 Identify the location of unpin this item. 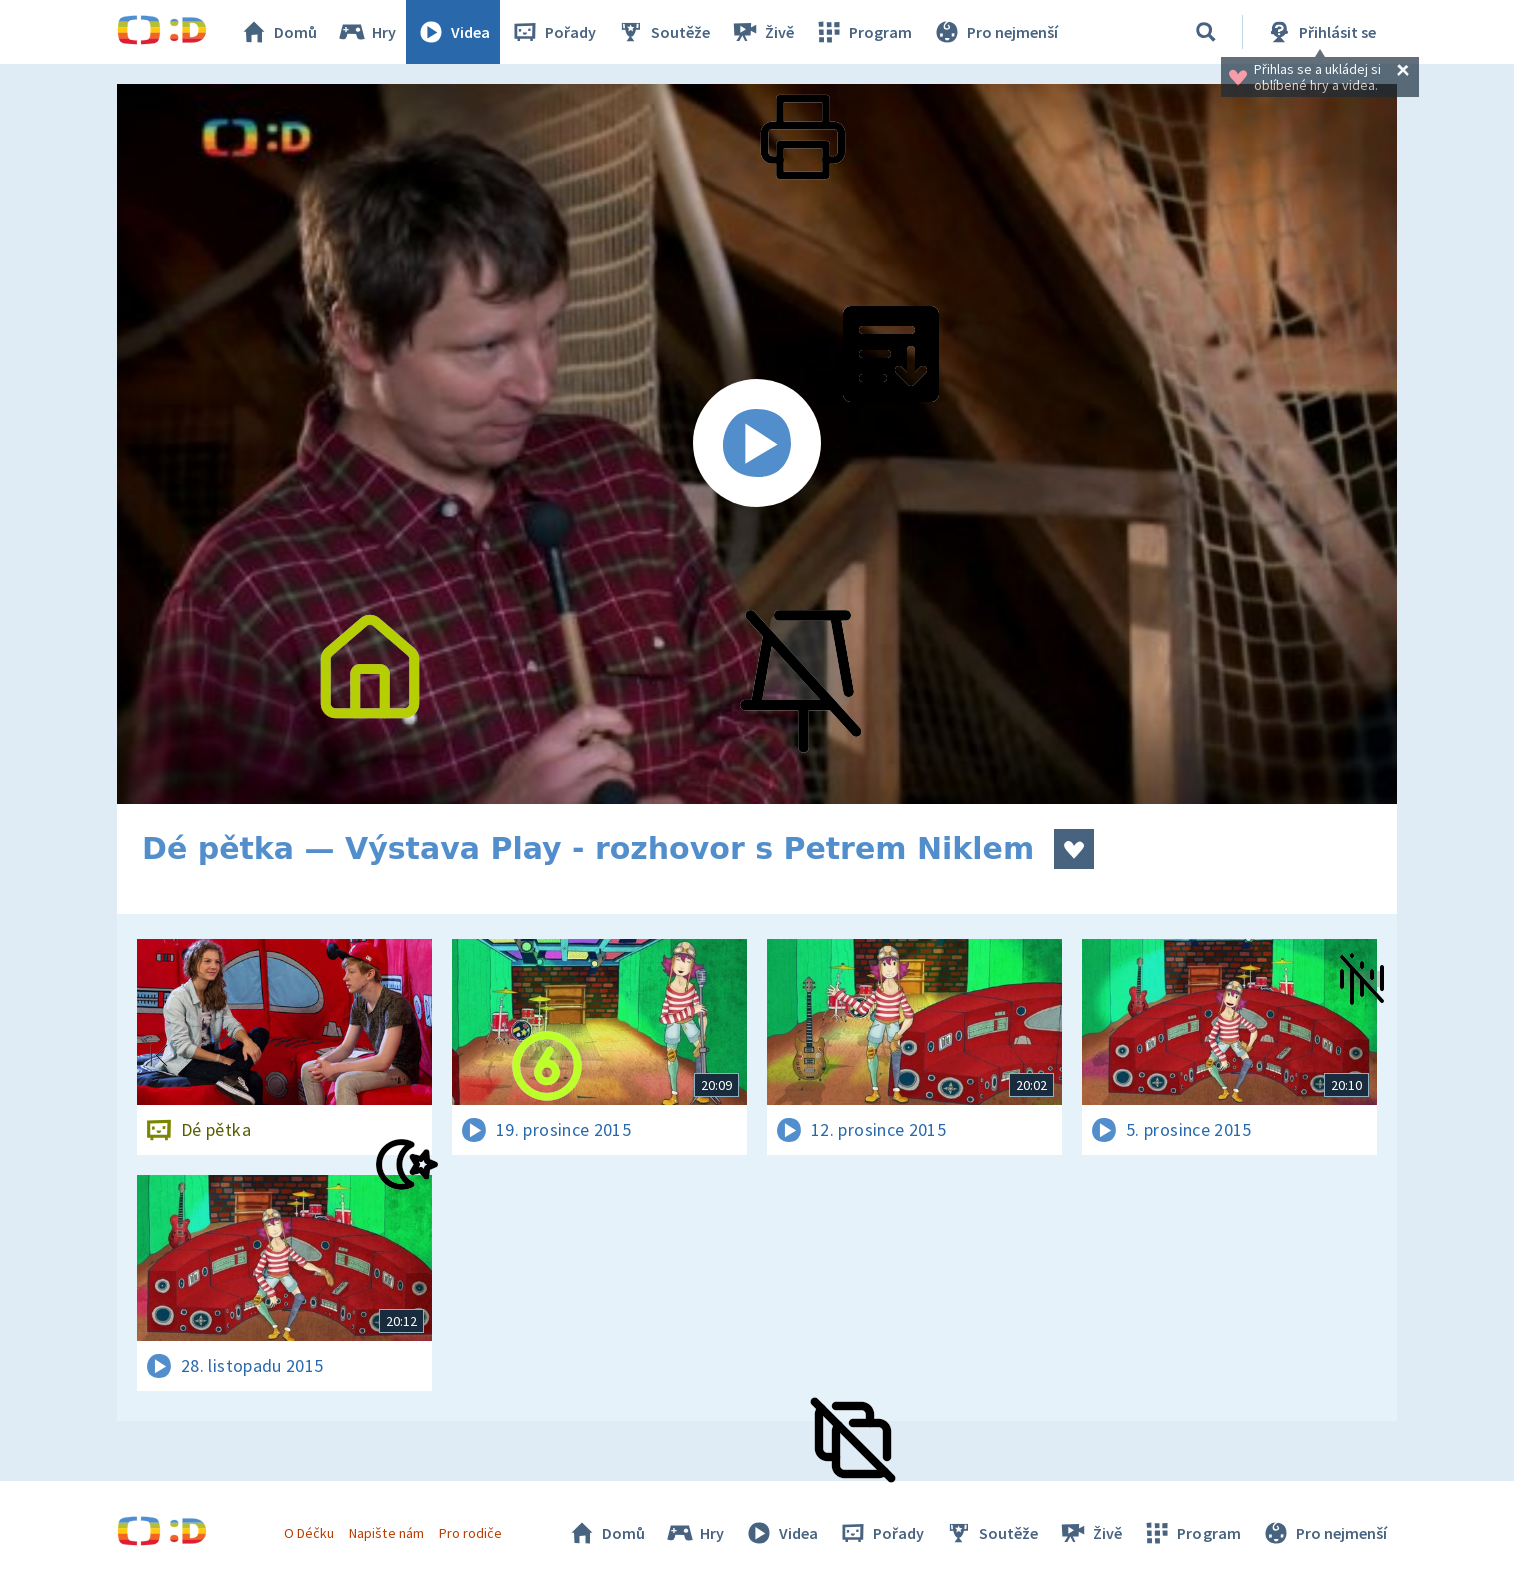
(803, 673).